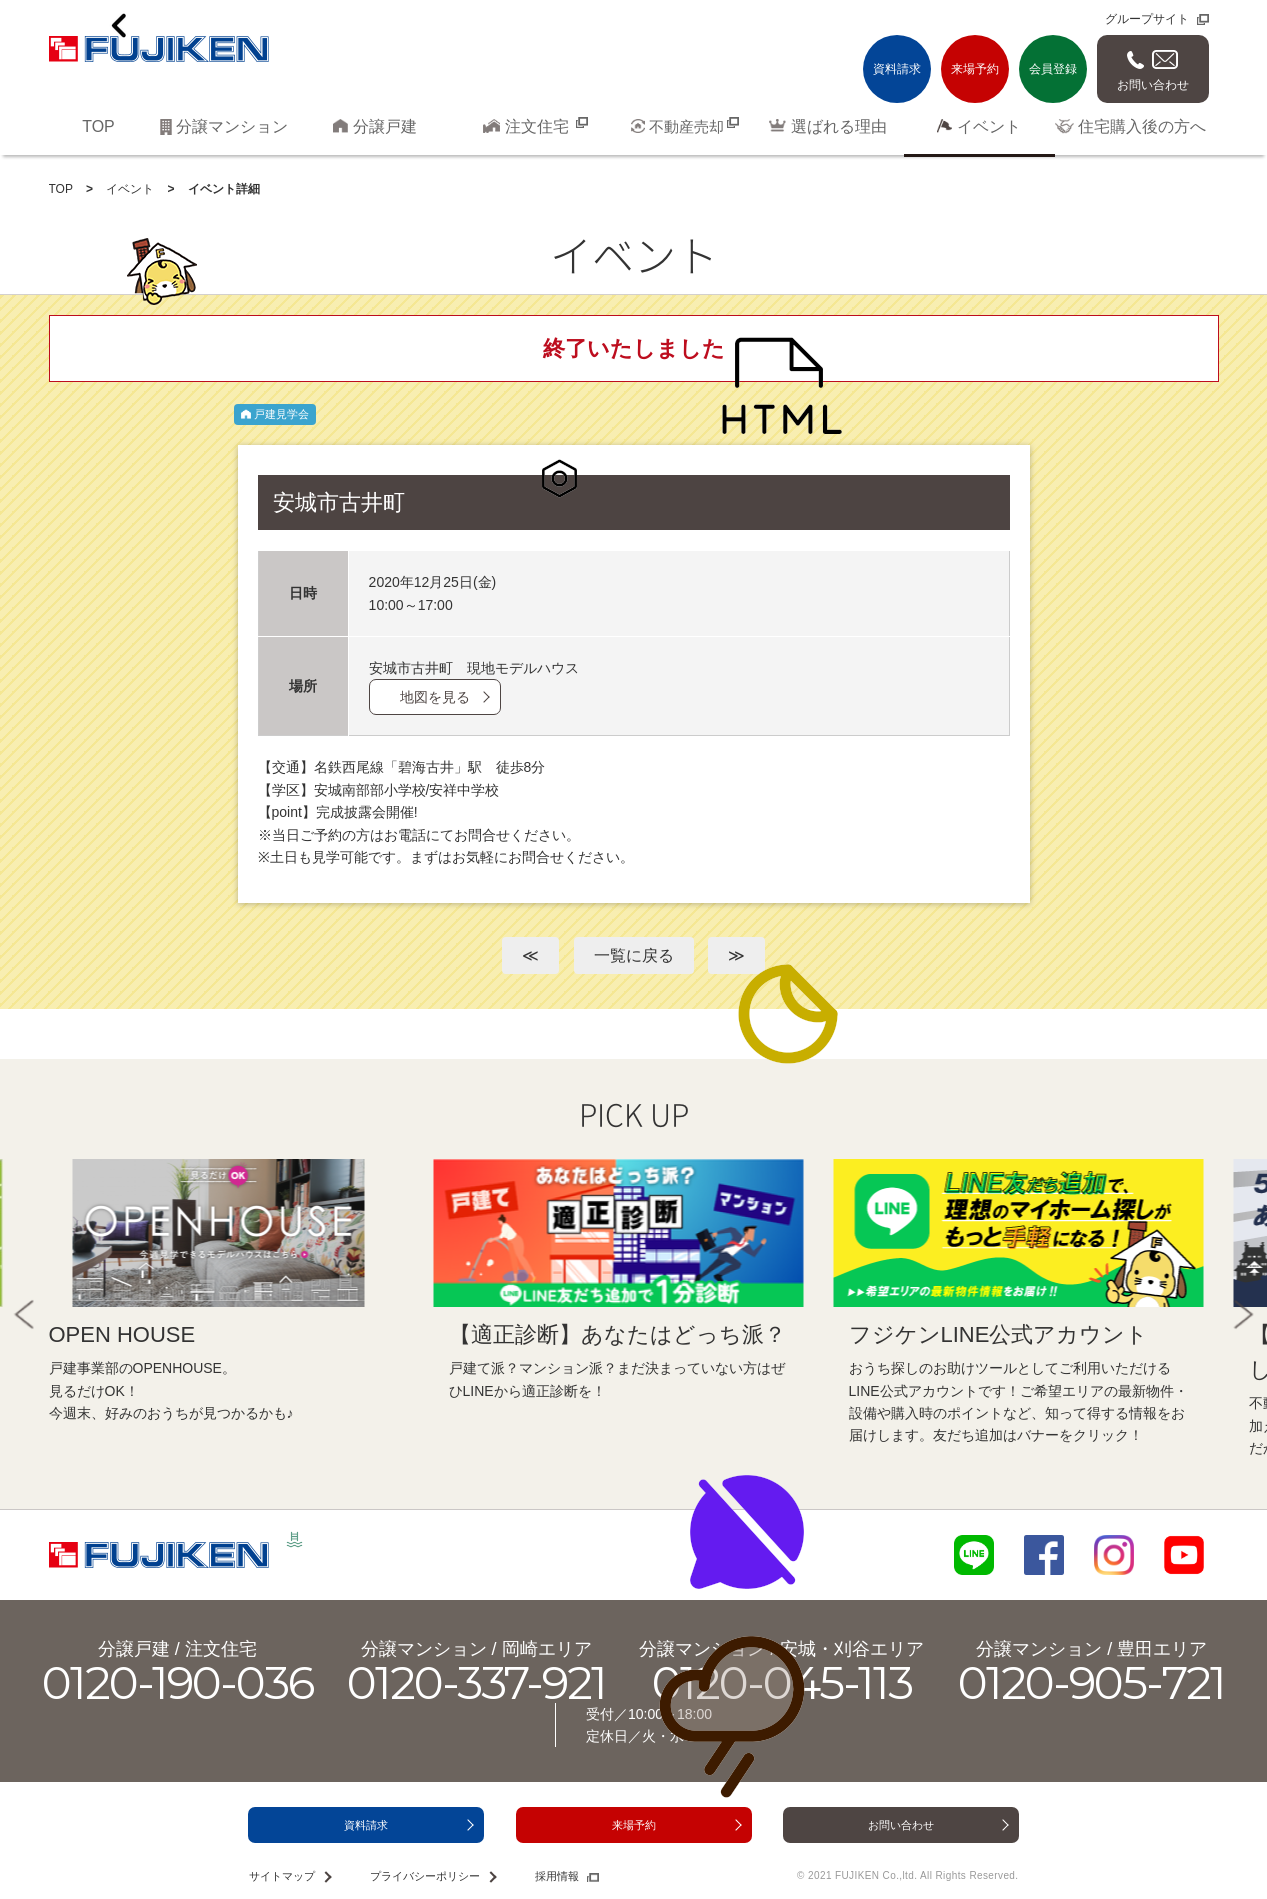  What do you see at coordinates (779, 390) in the screenshot?
I see `view or open an HTML file` at bounding box center [779, 390].